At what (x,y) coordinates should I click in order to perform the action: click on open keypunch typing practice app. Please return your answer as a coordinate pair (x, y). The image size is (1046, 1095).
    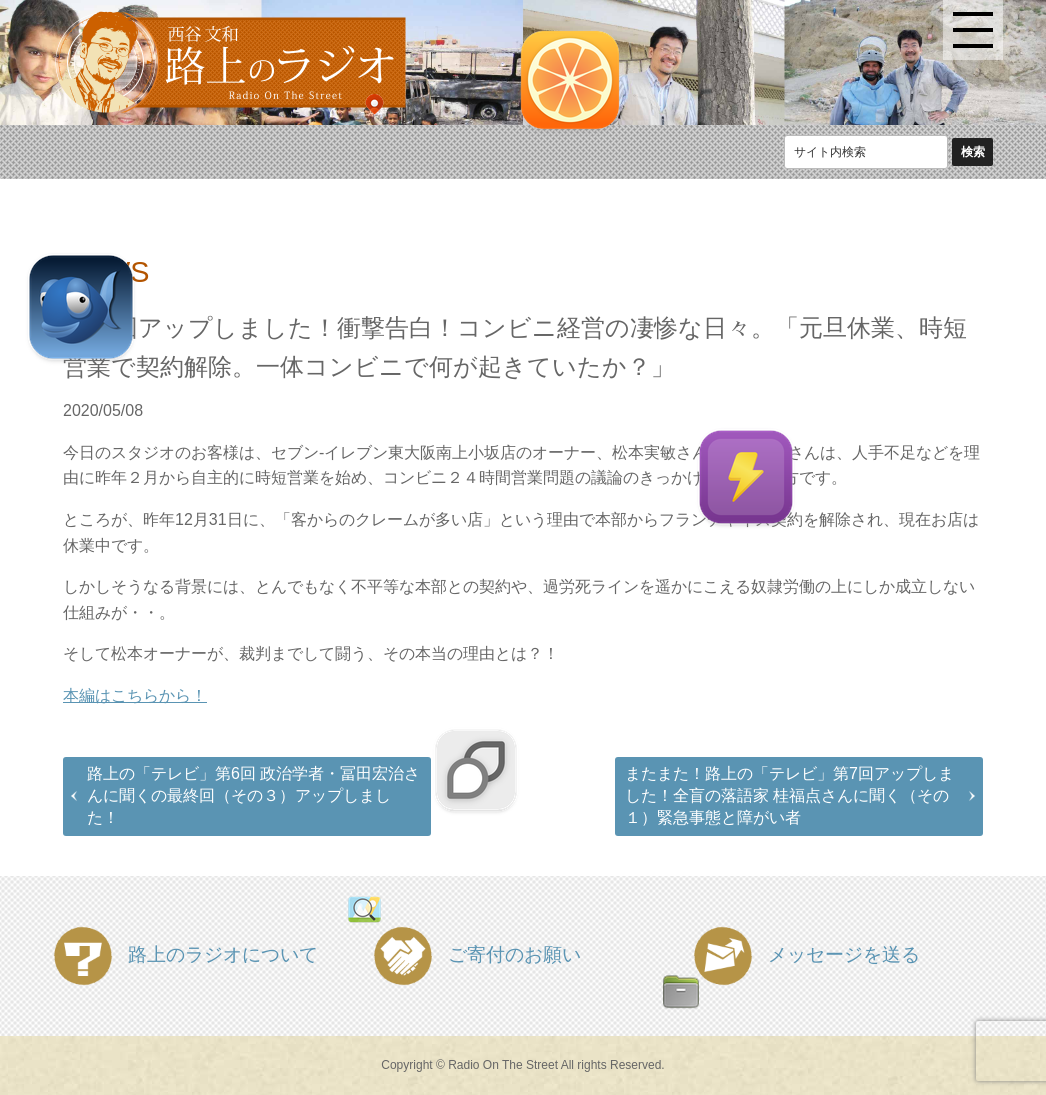
    Looking at the image, I should click on (746, 477).